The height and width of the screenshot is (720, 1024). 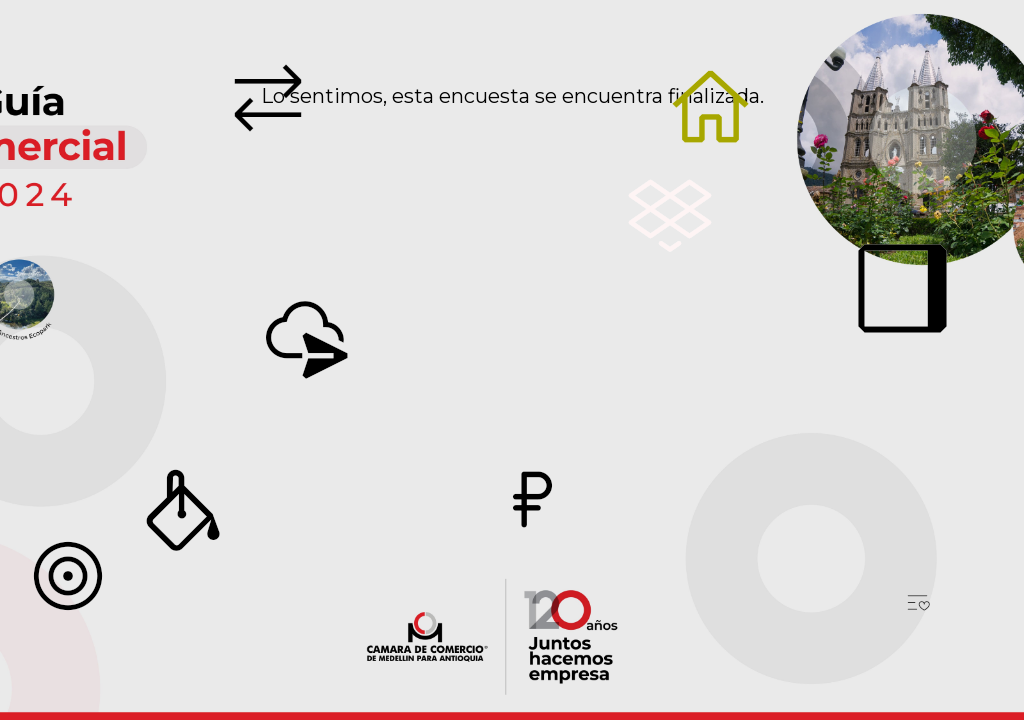 I want to click on indicates price or amount in russian rubles, so click(x=532, y=499).